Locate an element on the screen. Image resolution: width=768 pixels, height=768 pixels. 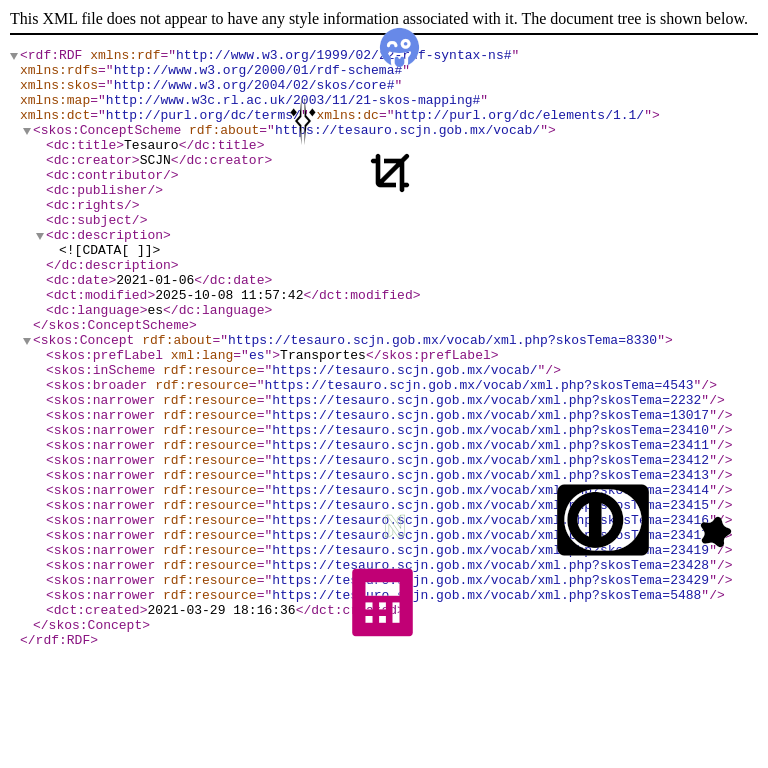
select a paint or color fill tool is located at coordinates (716, 532).